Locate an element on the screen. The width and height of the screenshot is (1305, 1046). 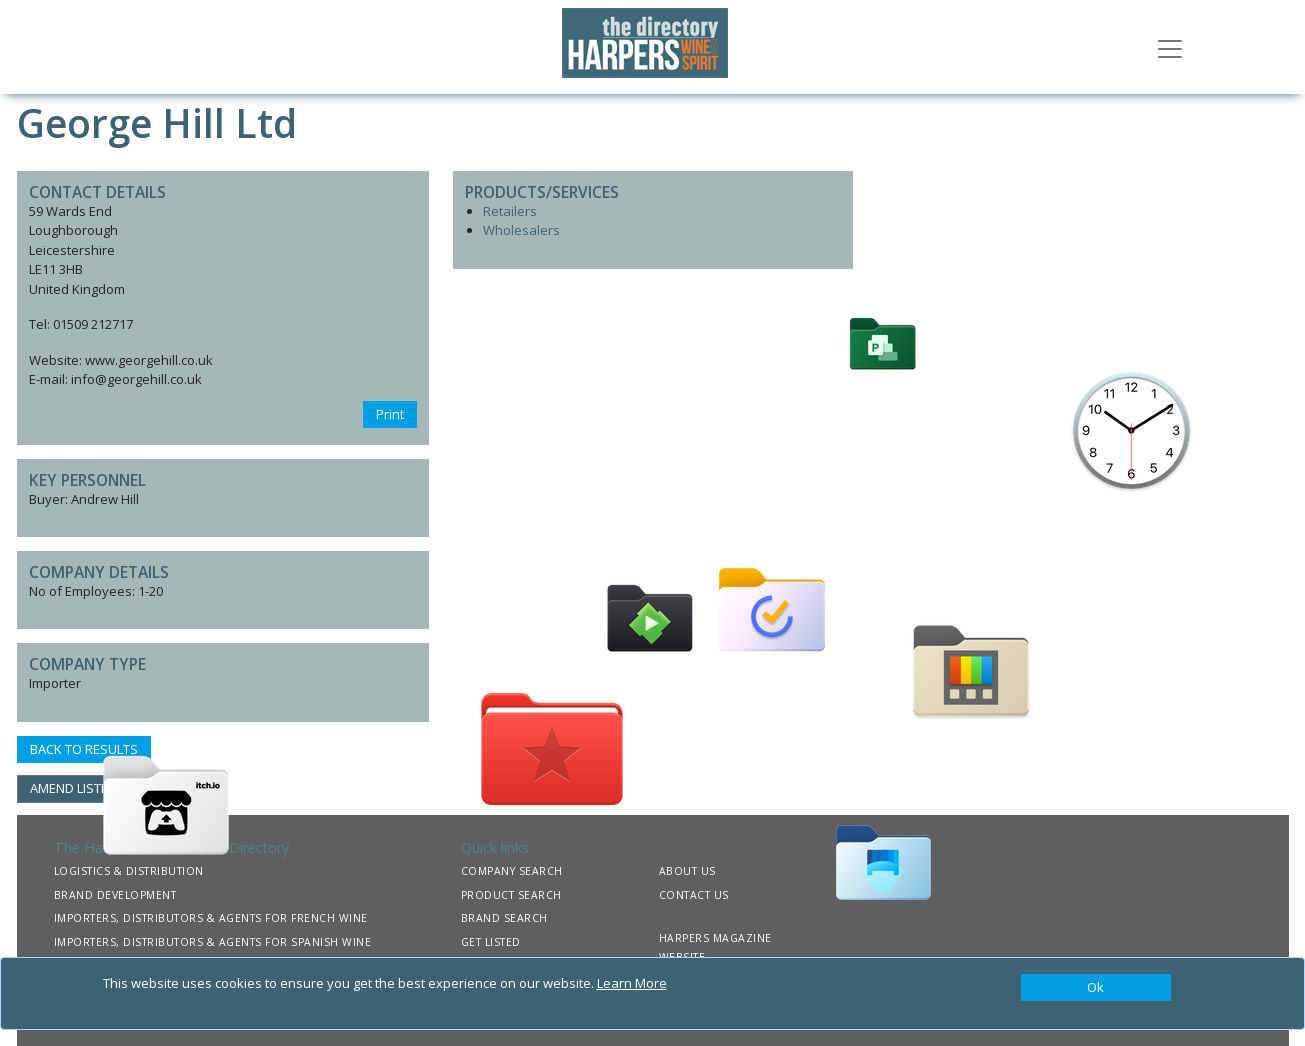
open folder containing microsoft project files is located at coordinates (882, 345).